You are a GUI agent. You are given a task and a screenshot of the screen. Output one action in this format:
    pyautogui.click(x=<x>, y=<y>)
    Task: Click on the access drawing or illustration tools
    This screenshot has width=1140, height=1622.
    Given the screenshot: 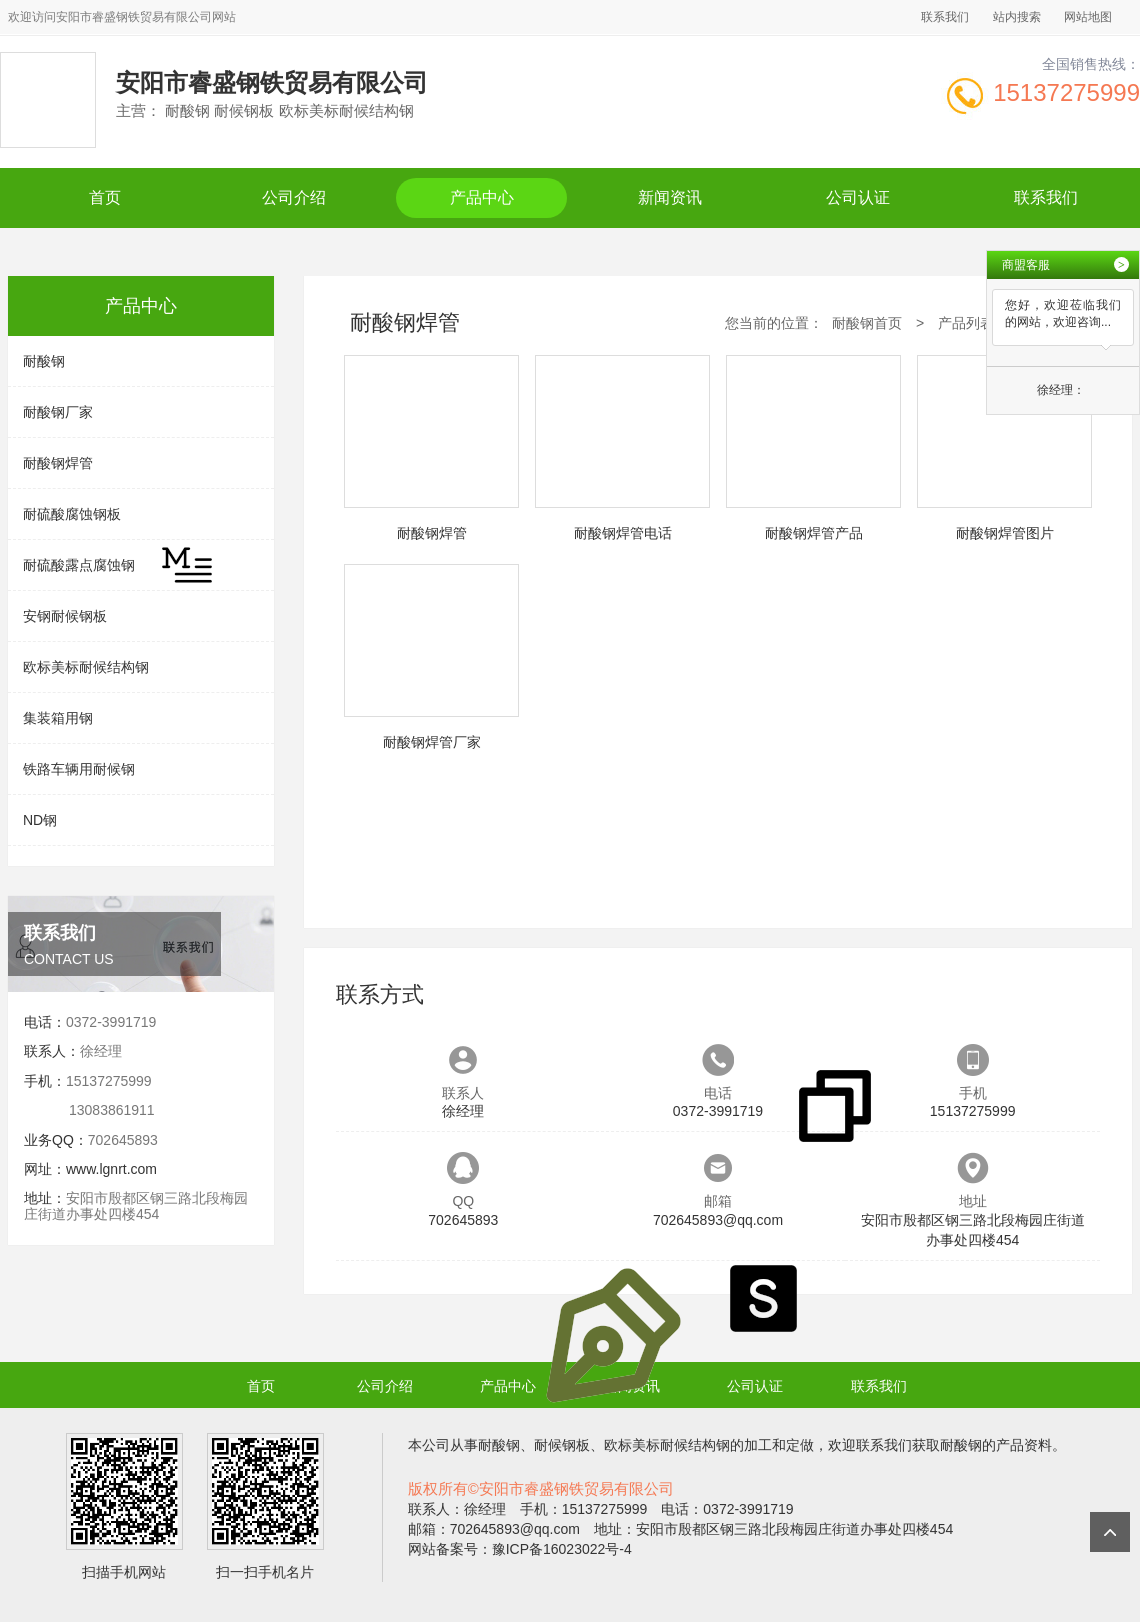 What is the action you would take?
    pyautogui.click(x=606, y=1342)
    